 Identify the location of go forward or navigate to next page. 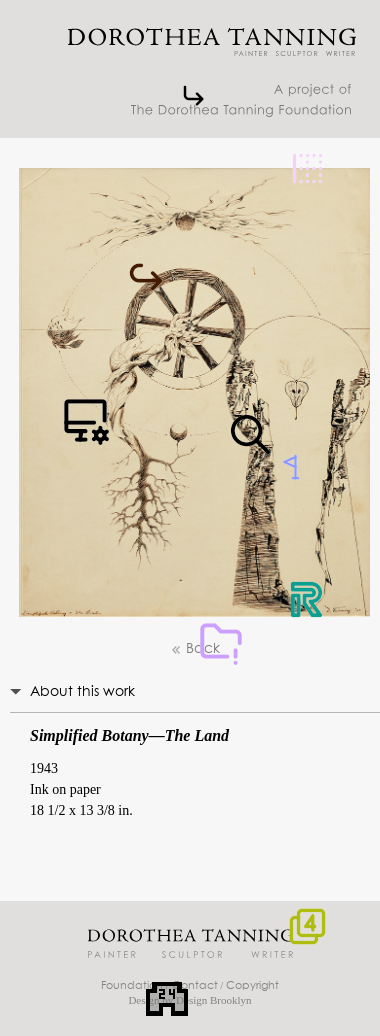
(147, 275).